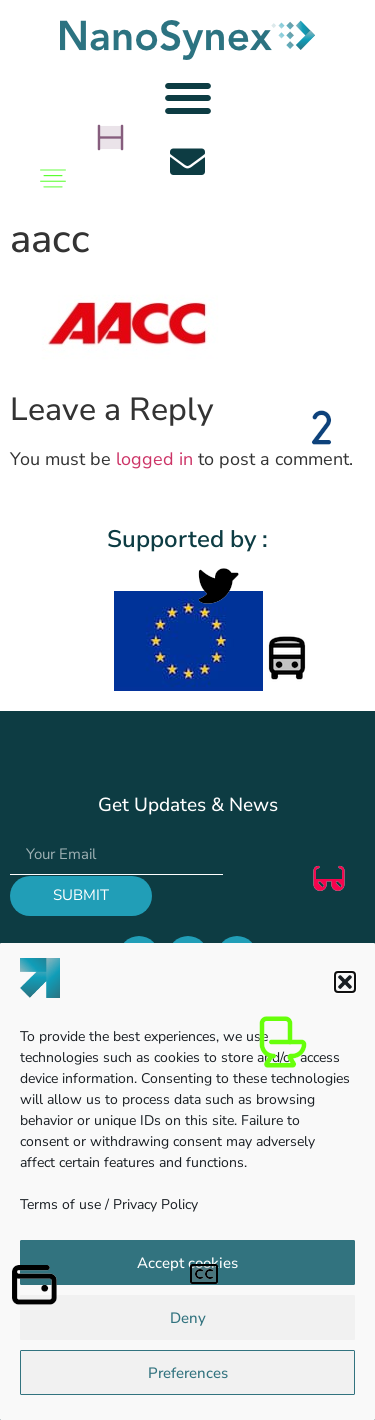 The height and width of the screenshot is (1420, 375). What do you see at coordinates (287, 659) in the screenshot?
I see `view bus routes and schedules` at bounding box center [287, 659].